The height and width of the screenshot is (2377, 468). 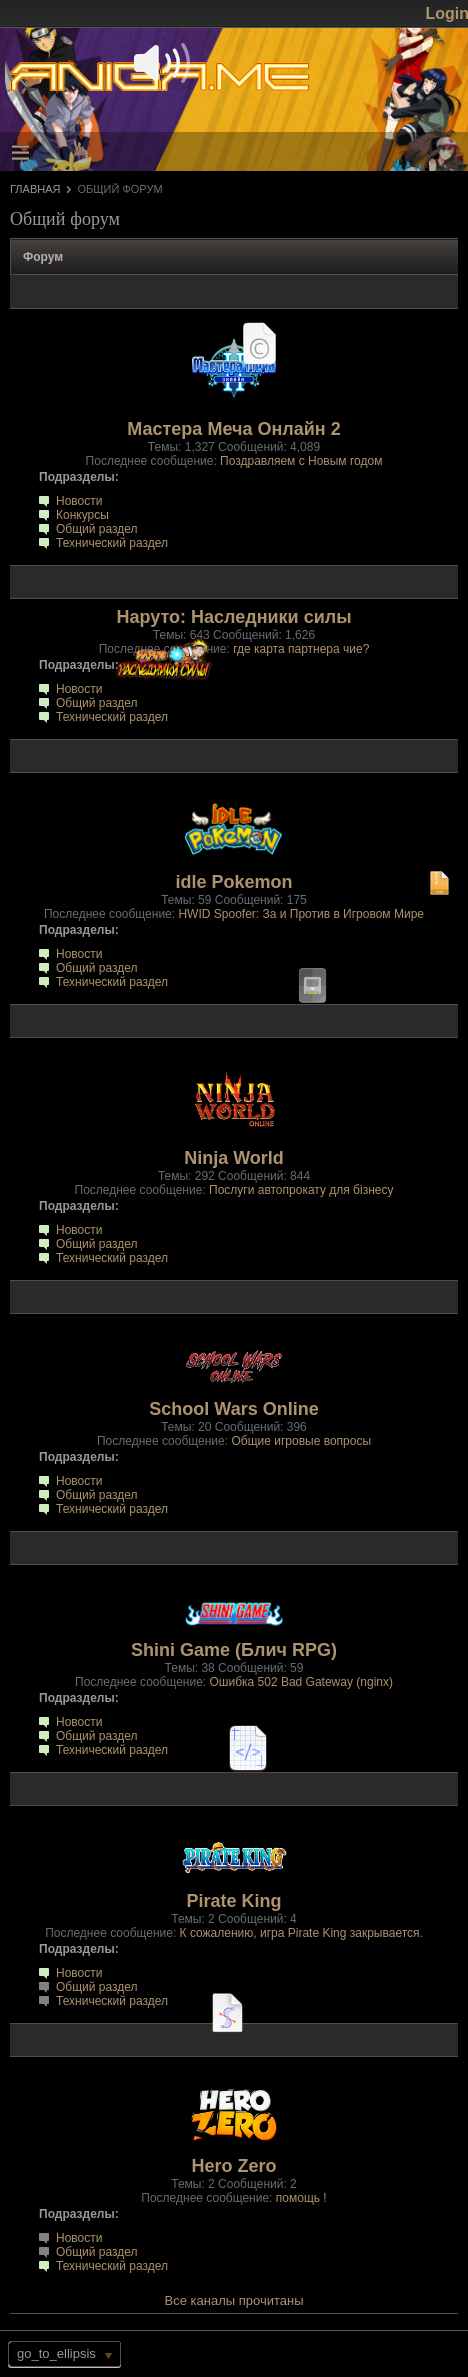 I want to click on twig template file type indicator, so click(x=248, y=1748).